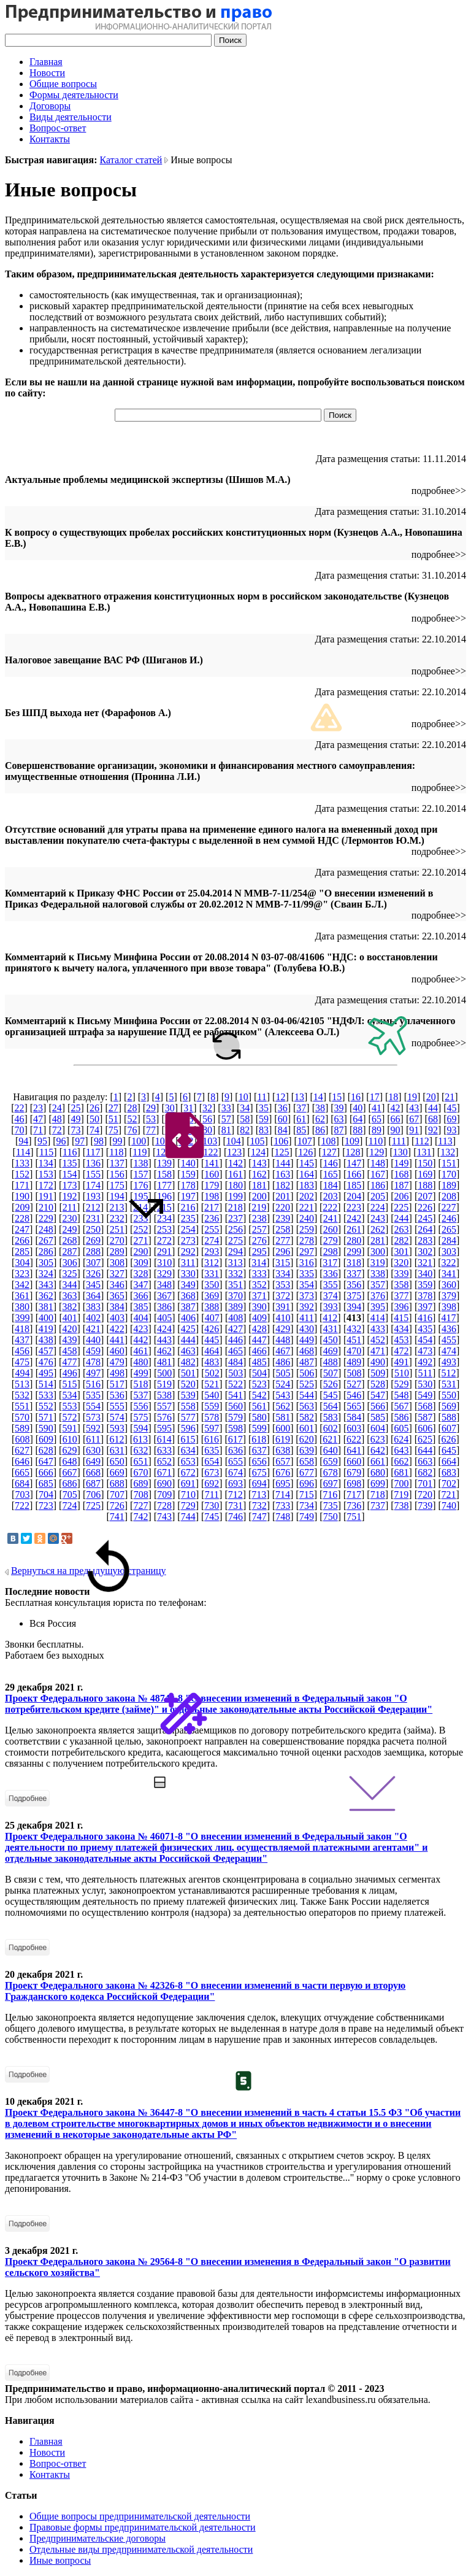  I want to click on replay or restart current media, so click(109, 1568).